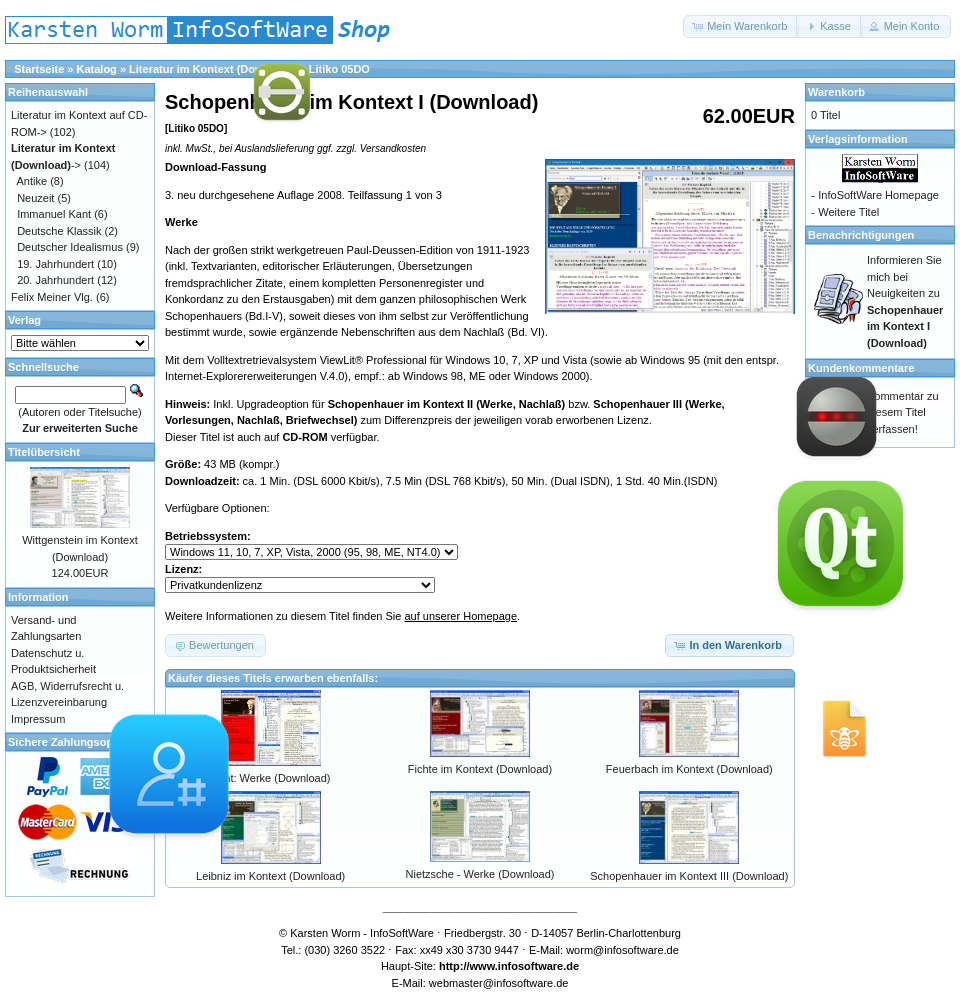 This screenshot has height=1002, width=960. Describe the element at coordinates (844, 728) in the screenshot. I see `open a freeplane mind mapping file` at that location.